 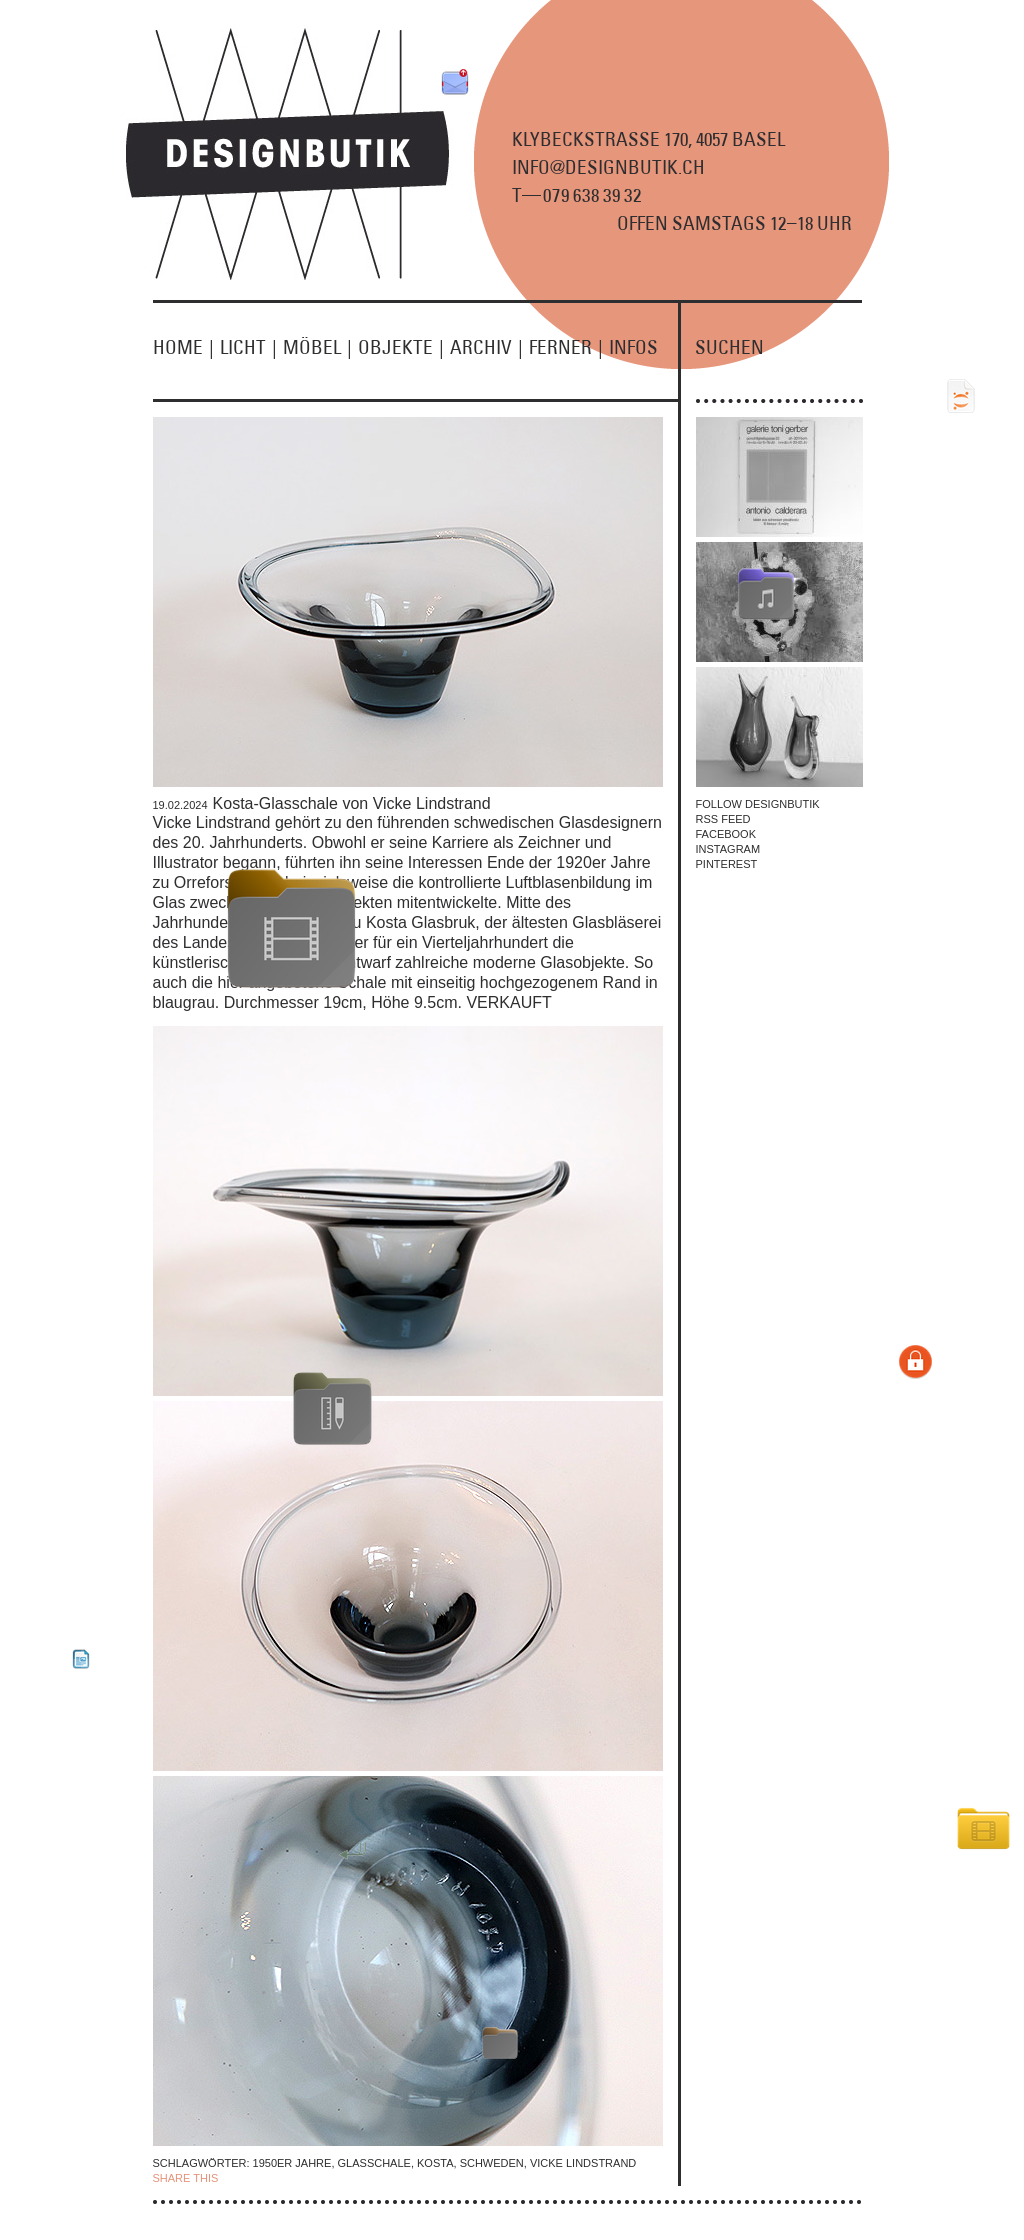 What do you see at coordinates (983, 1828) in the screenshot?
I see `open your videos folder` at bounding box center [983, 1828].